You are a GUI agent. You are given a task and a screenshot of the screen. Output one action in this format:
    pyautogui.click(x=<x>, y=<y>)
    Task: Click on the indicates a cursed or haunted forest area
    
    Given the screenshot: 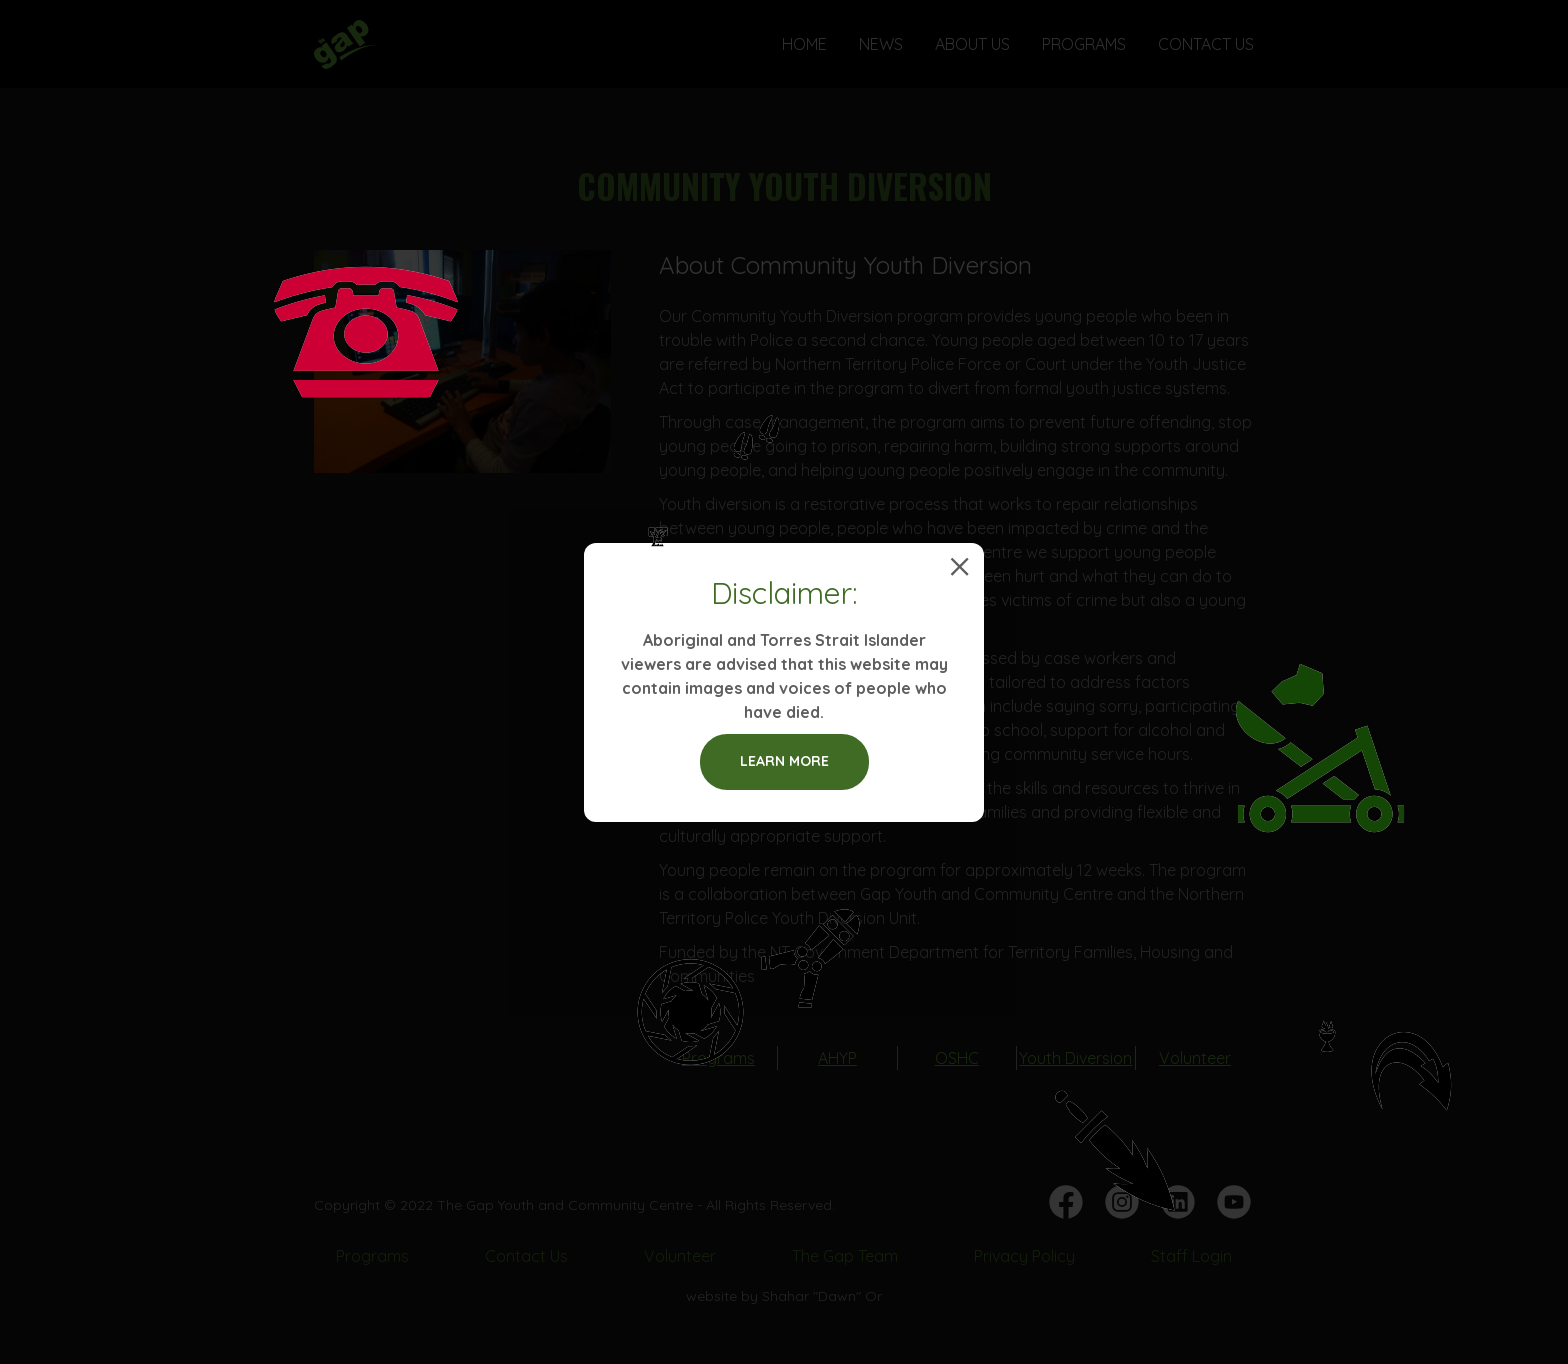 What is the action you would take?
    pyautogui.click(x=658, y=537)
    